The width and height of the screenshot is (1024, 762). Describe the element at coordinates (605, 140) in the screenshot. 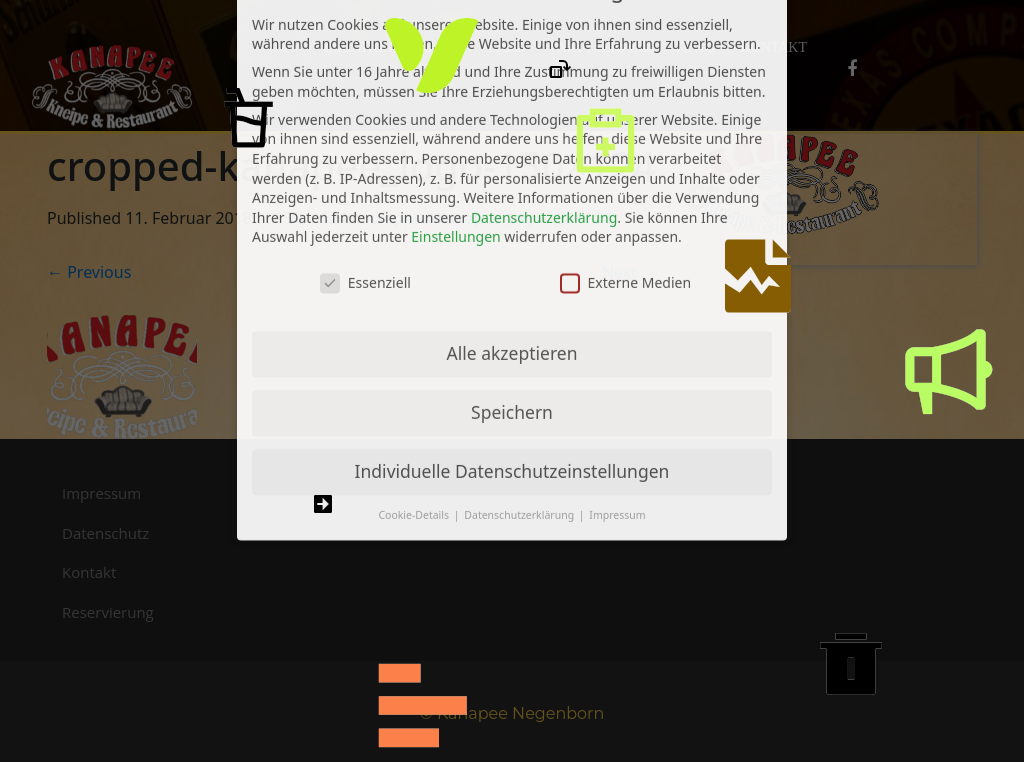

I see `view medical records or health dossier` at that location.